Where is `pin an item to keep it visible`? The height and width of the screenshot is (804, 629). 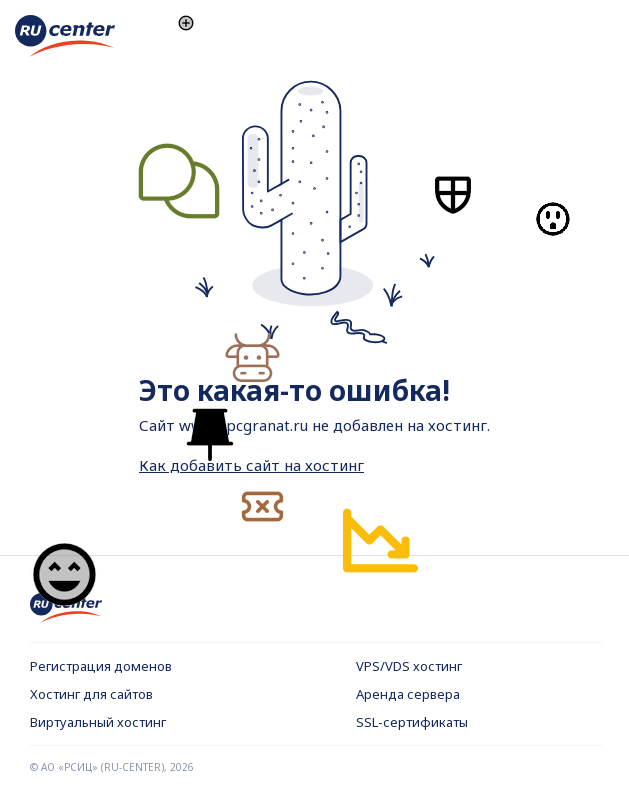 pin an item to keep it visible is located at coordinates (210, 432).